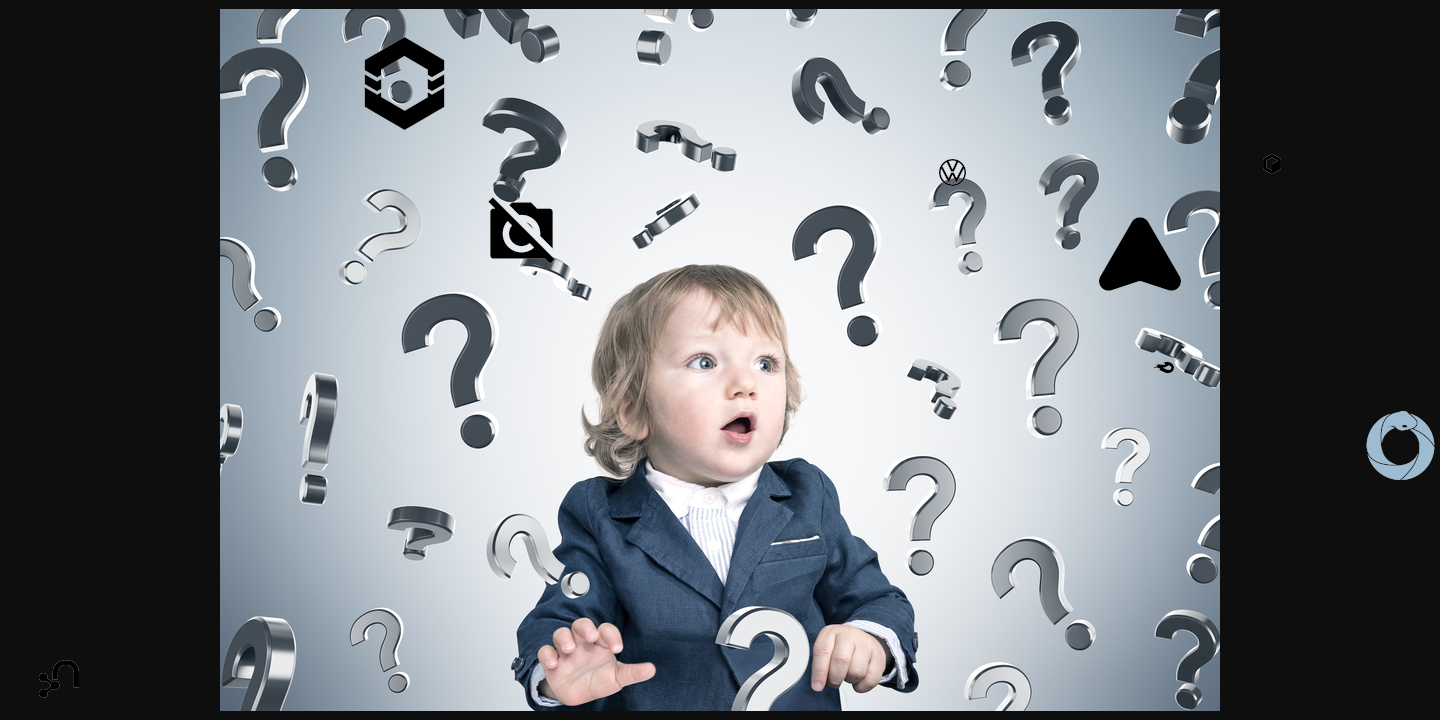 The height and width of the screenshot is (720, 1440). Describe the element at coordinates (1400, 445) in the screenshot. I see `PyPy Python interpreter branding` at that location.